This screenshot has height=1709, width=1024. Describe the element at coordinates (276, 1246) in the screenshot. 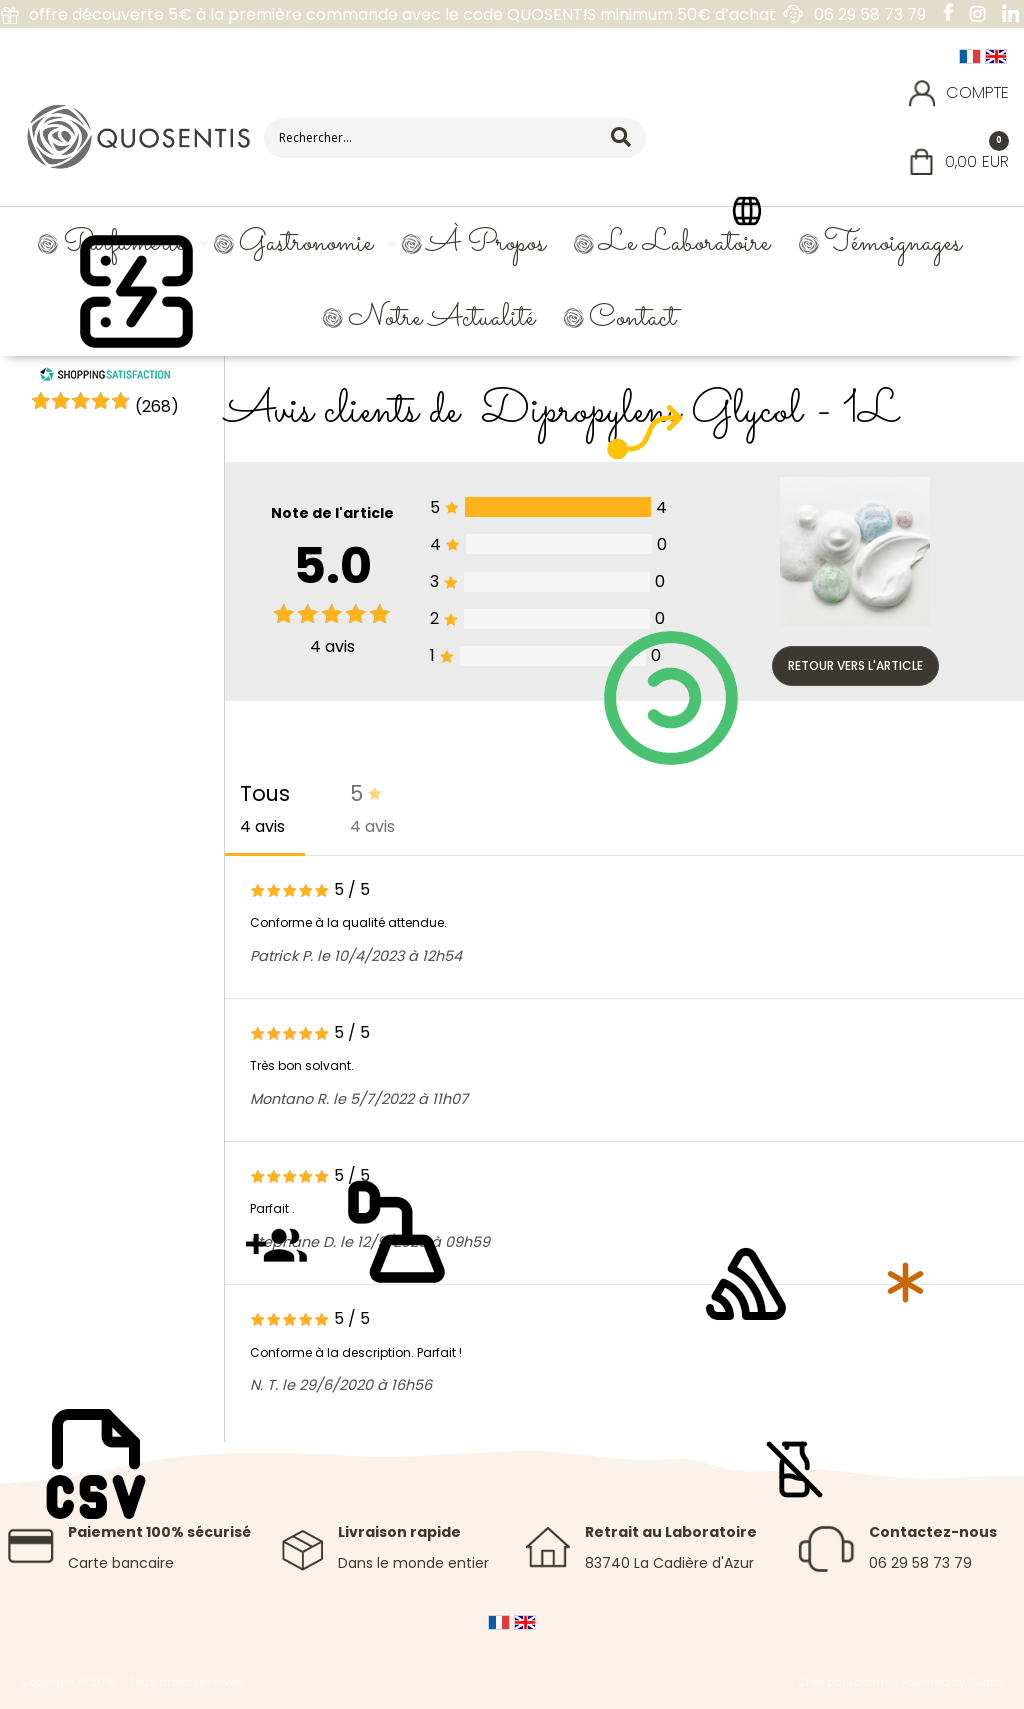

I see `add a new member to a group` at that location.